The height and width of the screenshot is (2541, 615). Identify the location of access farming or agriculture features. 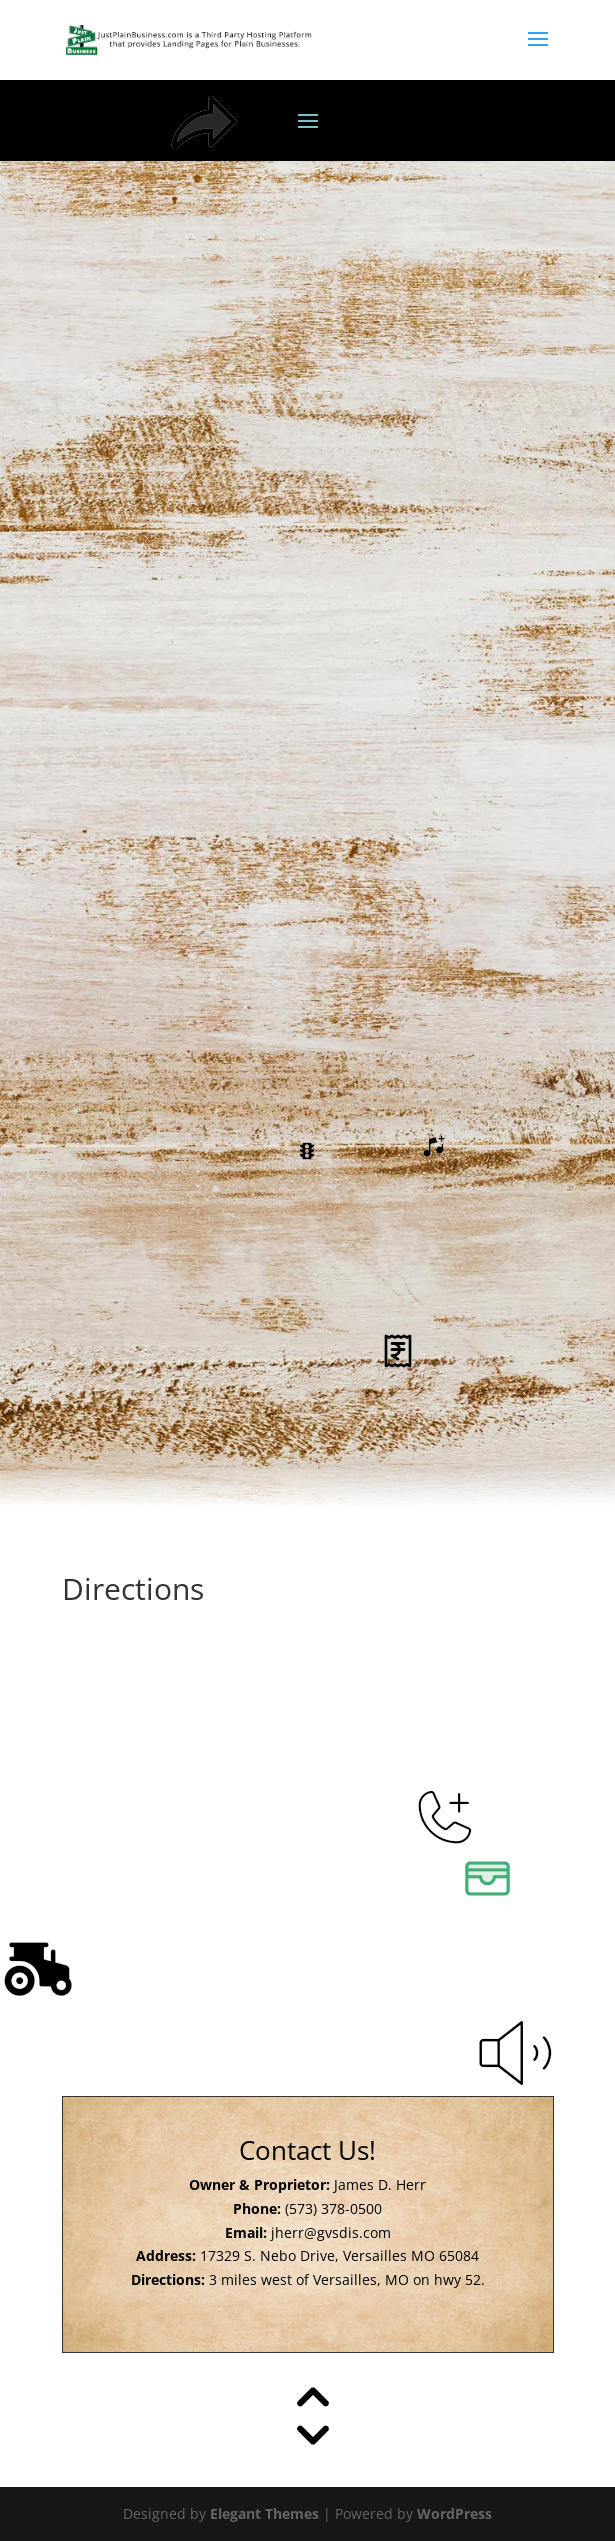
(37, 1968).